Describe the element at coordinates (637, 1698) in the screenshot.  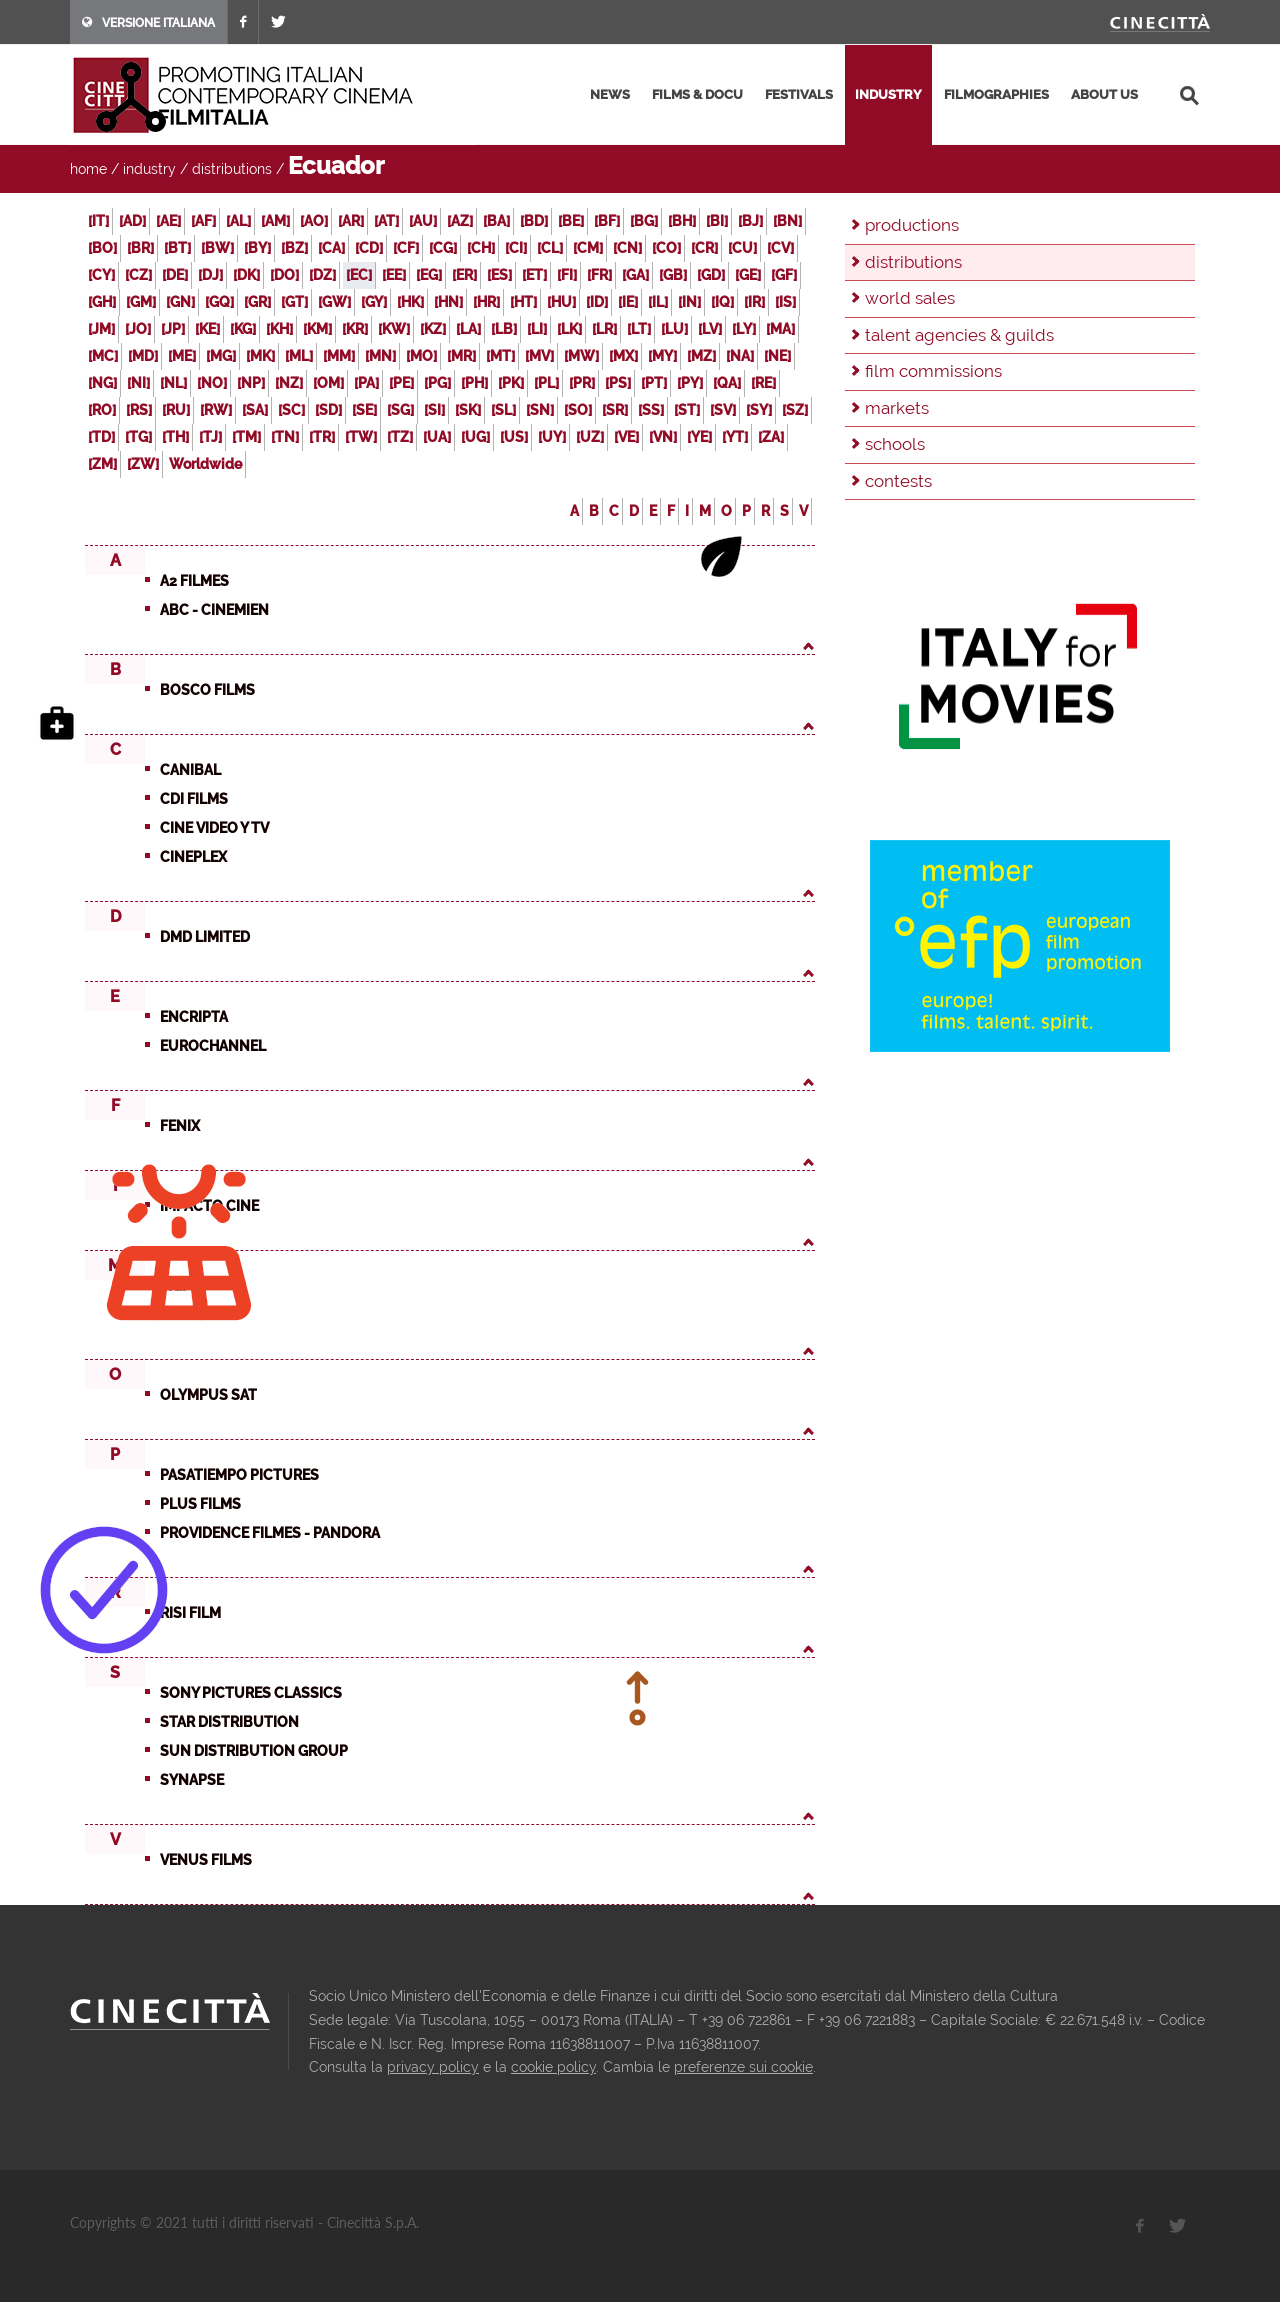
I see `move item up in a list or sequence` at that location.